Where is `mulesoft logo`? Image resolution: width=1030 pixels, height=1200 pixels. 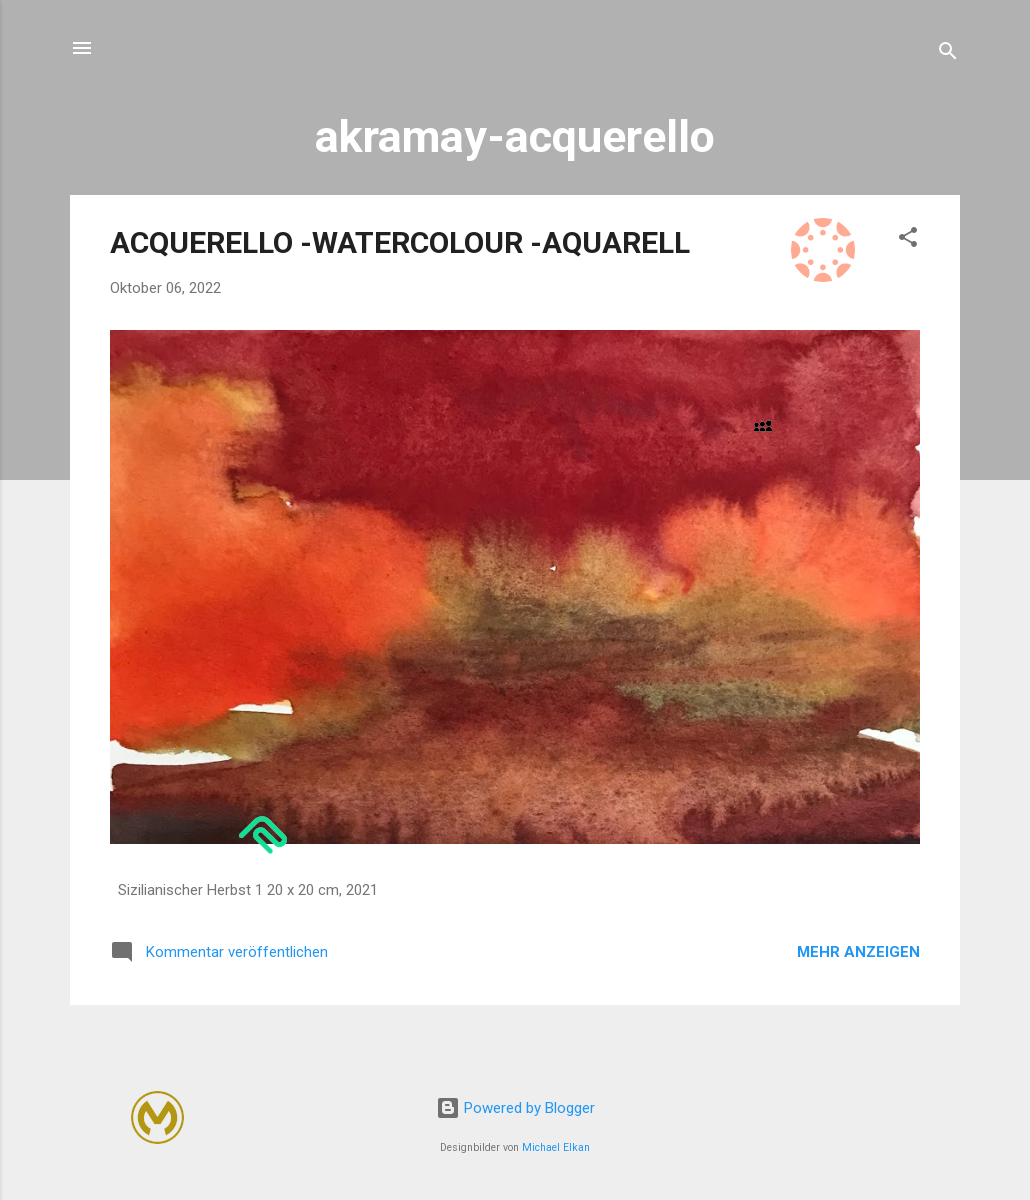
mulesoft logo is located at coordinates (157, 1117).